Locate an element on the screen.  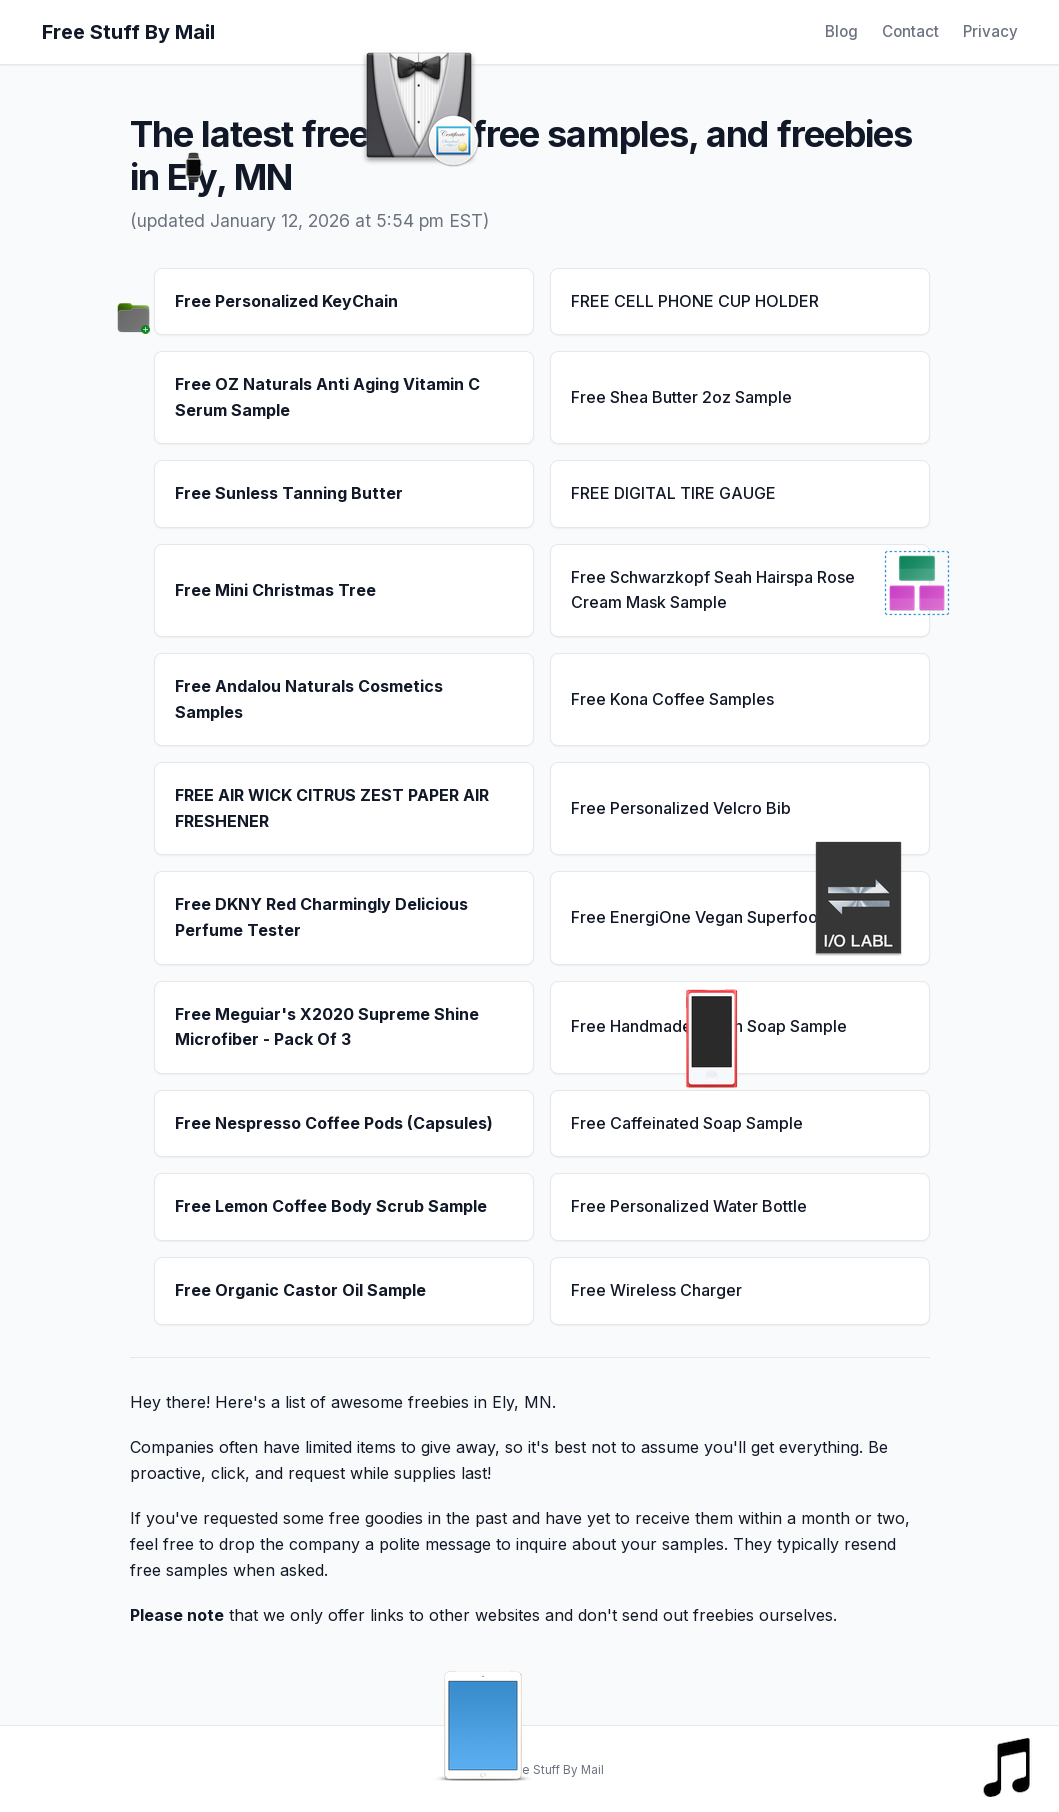
select all items in the current view is located at coordinates (917, 583).